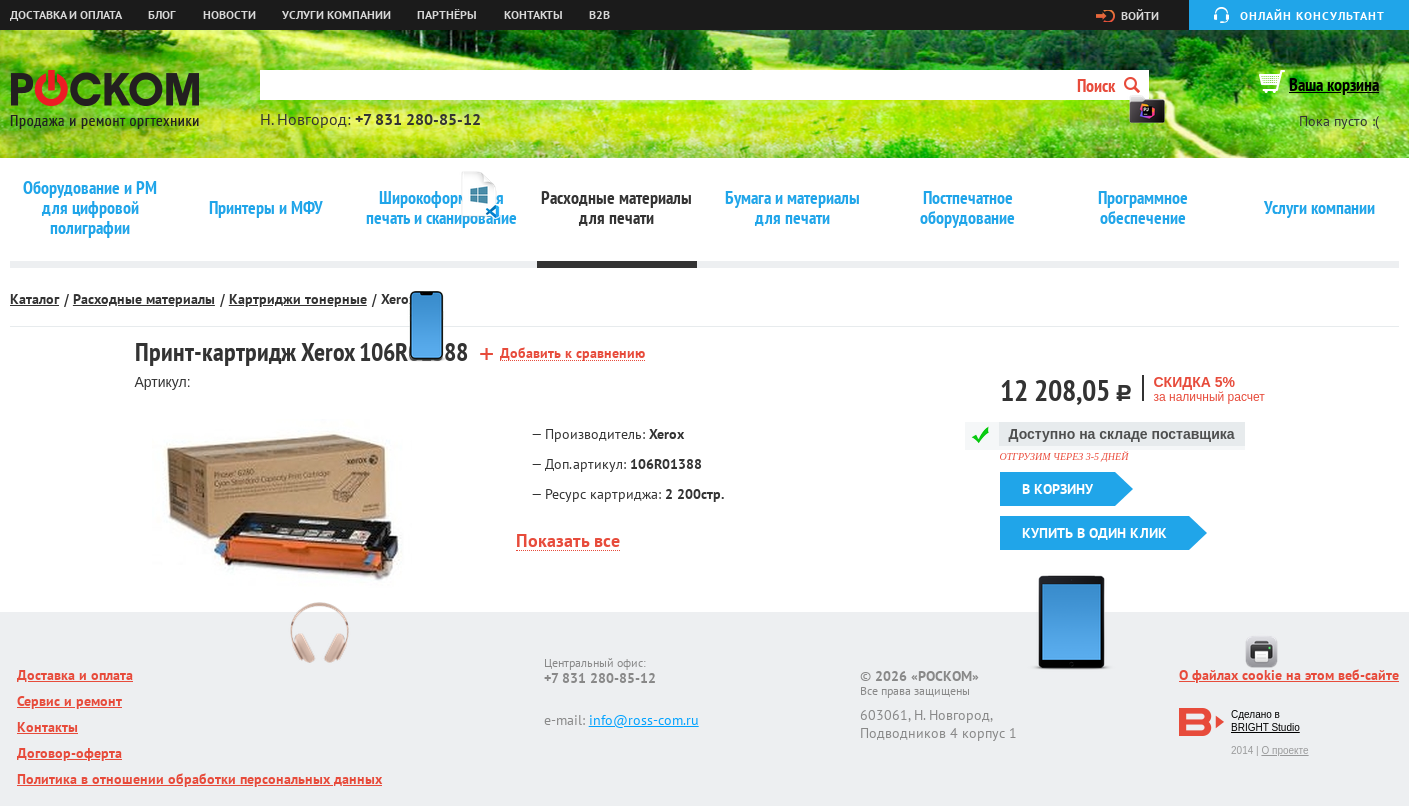 This screenshot has width=1409, height=806. Describe the element at coordinates (1261, 651) in the screenshot. I see `open print center to manage print jobs` at that location.